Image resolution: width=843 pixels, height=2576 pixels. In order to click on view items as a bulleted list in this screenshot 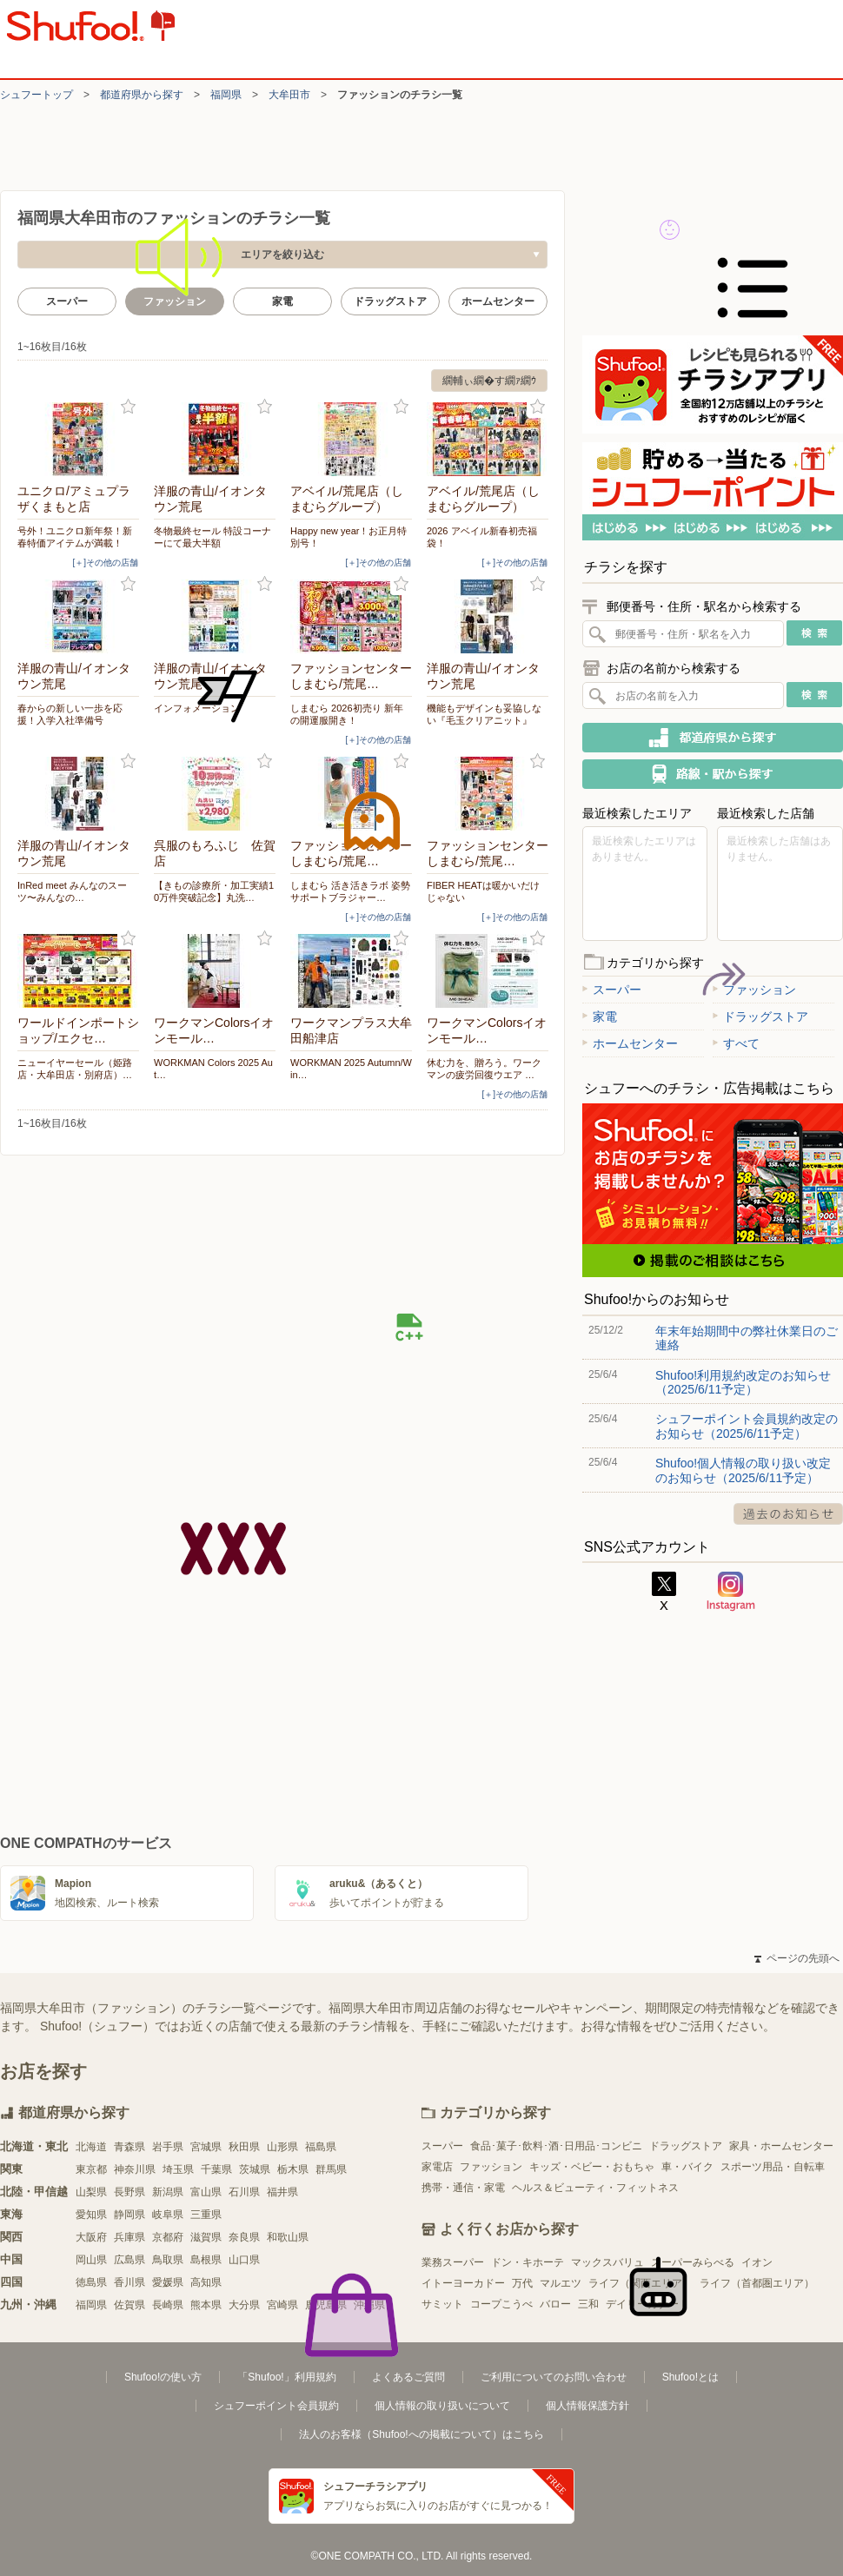, I will do `click(753, 288)`.